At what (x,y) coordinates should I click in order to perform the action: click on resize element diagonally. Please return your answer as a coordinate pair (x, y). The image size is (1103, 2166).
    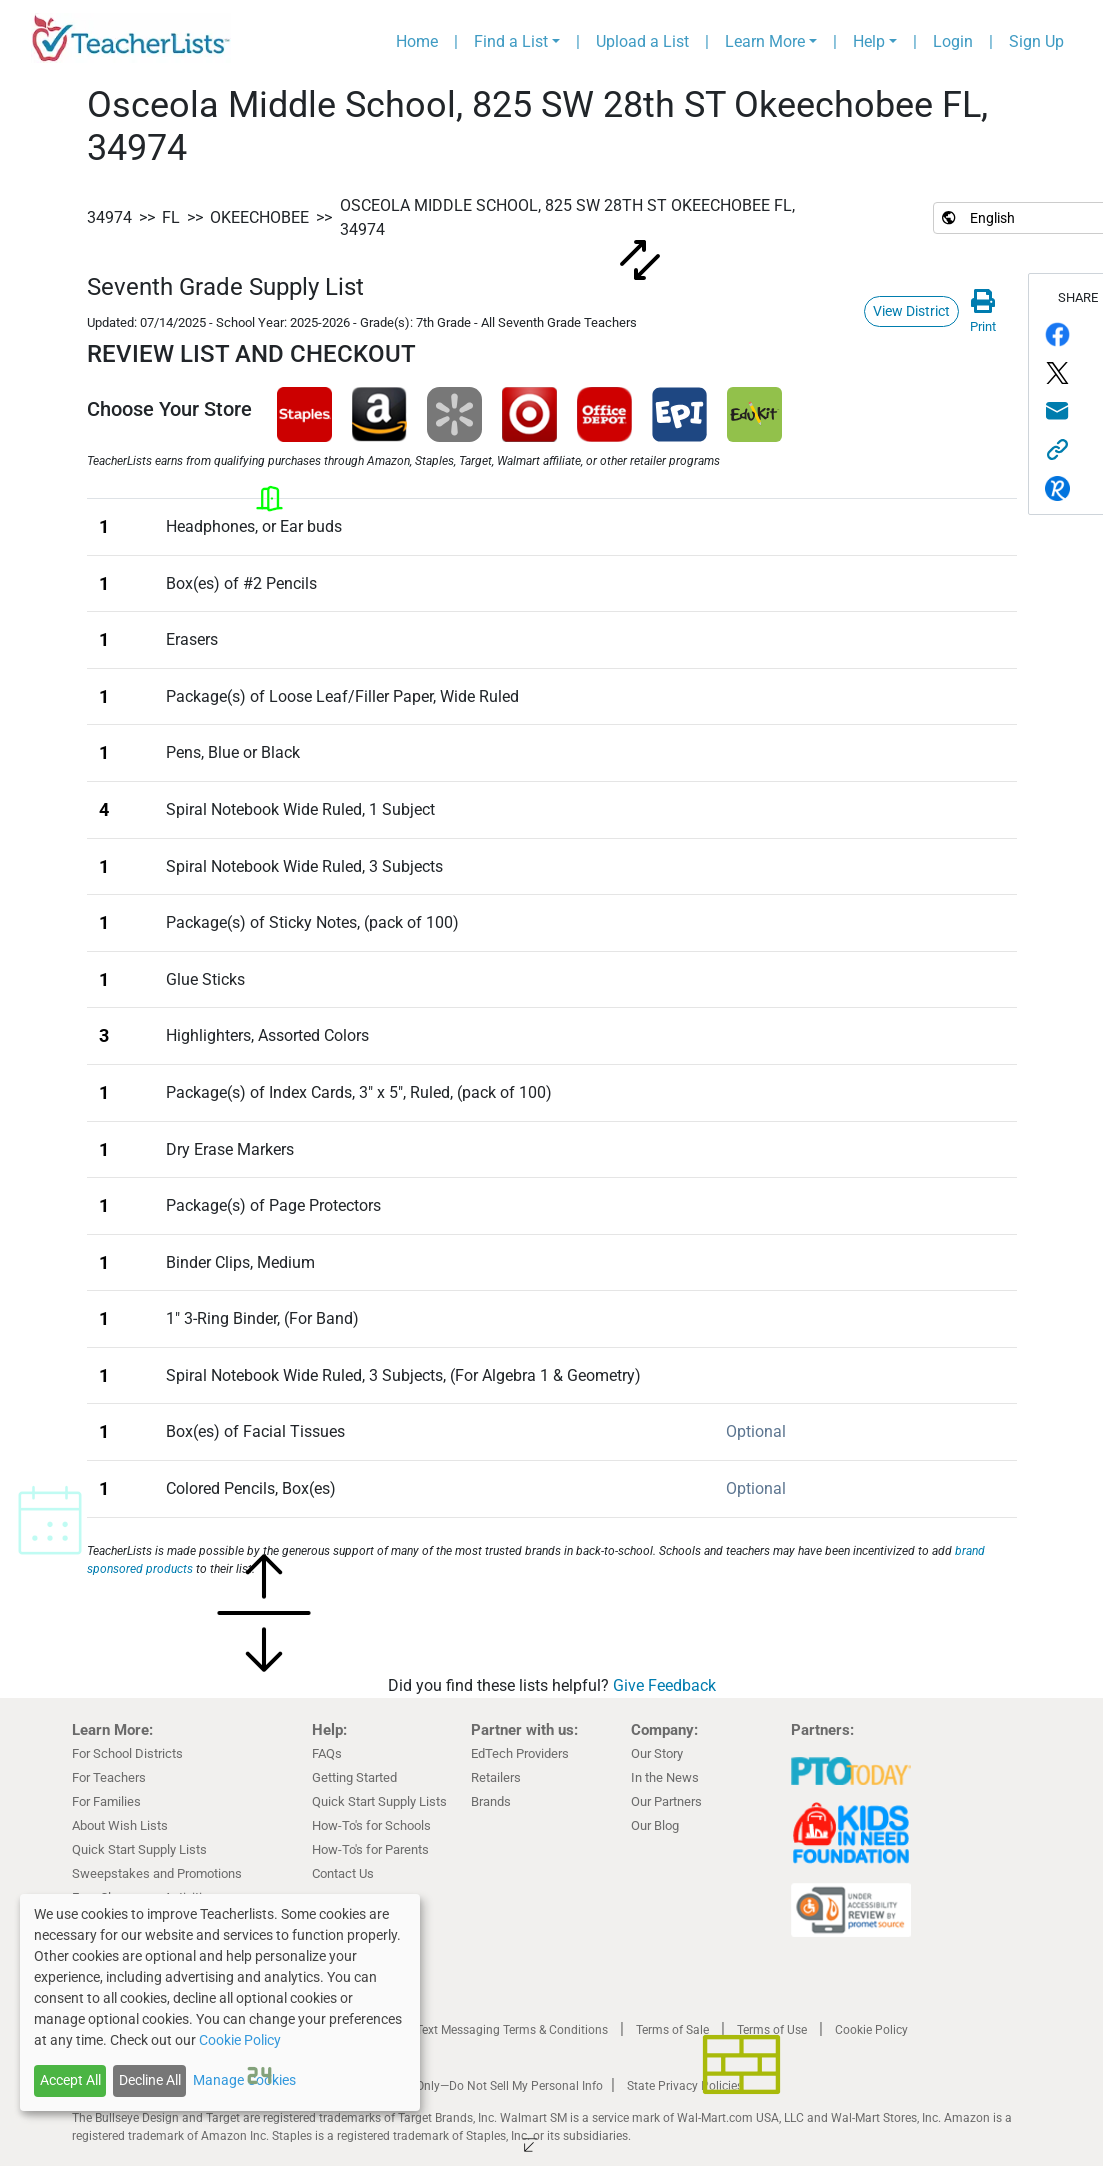
    Looking at the image, I should click on (640, 260).